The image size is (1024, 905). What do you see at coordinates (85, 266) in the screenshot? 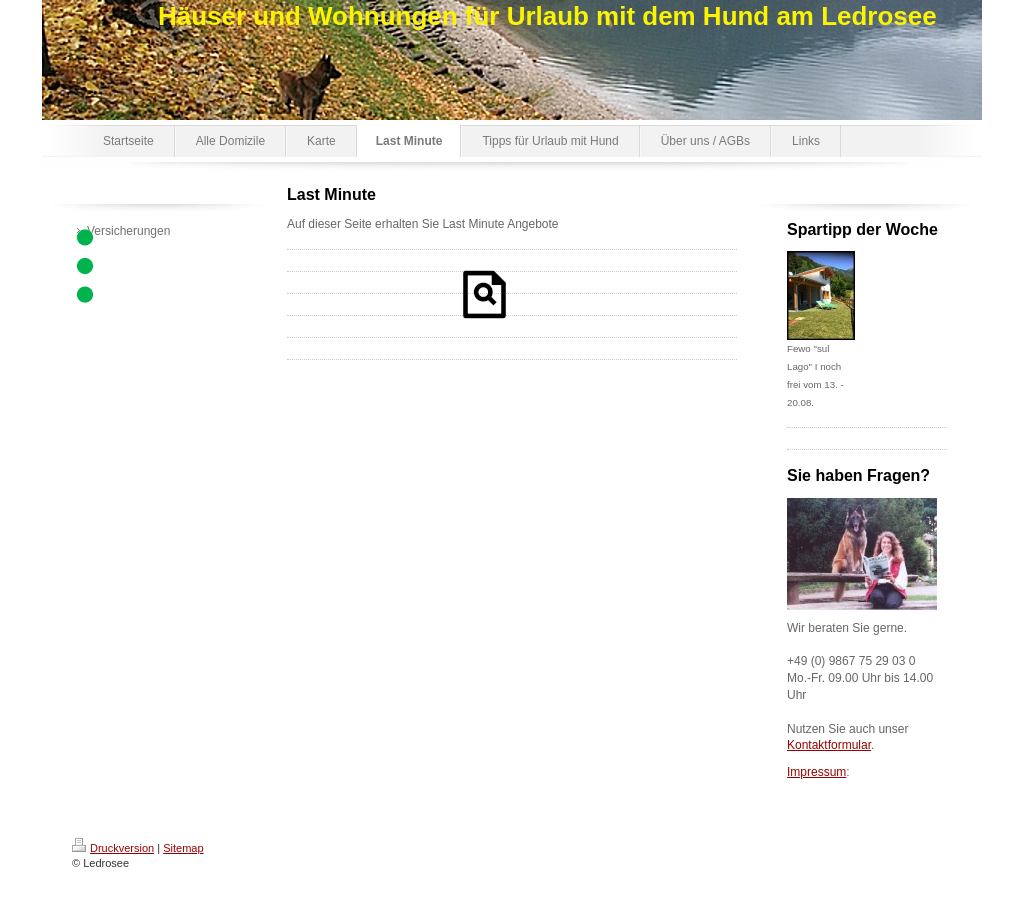
I see `open more options menu` at bounding box center [85, 266].